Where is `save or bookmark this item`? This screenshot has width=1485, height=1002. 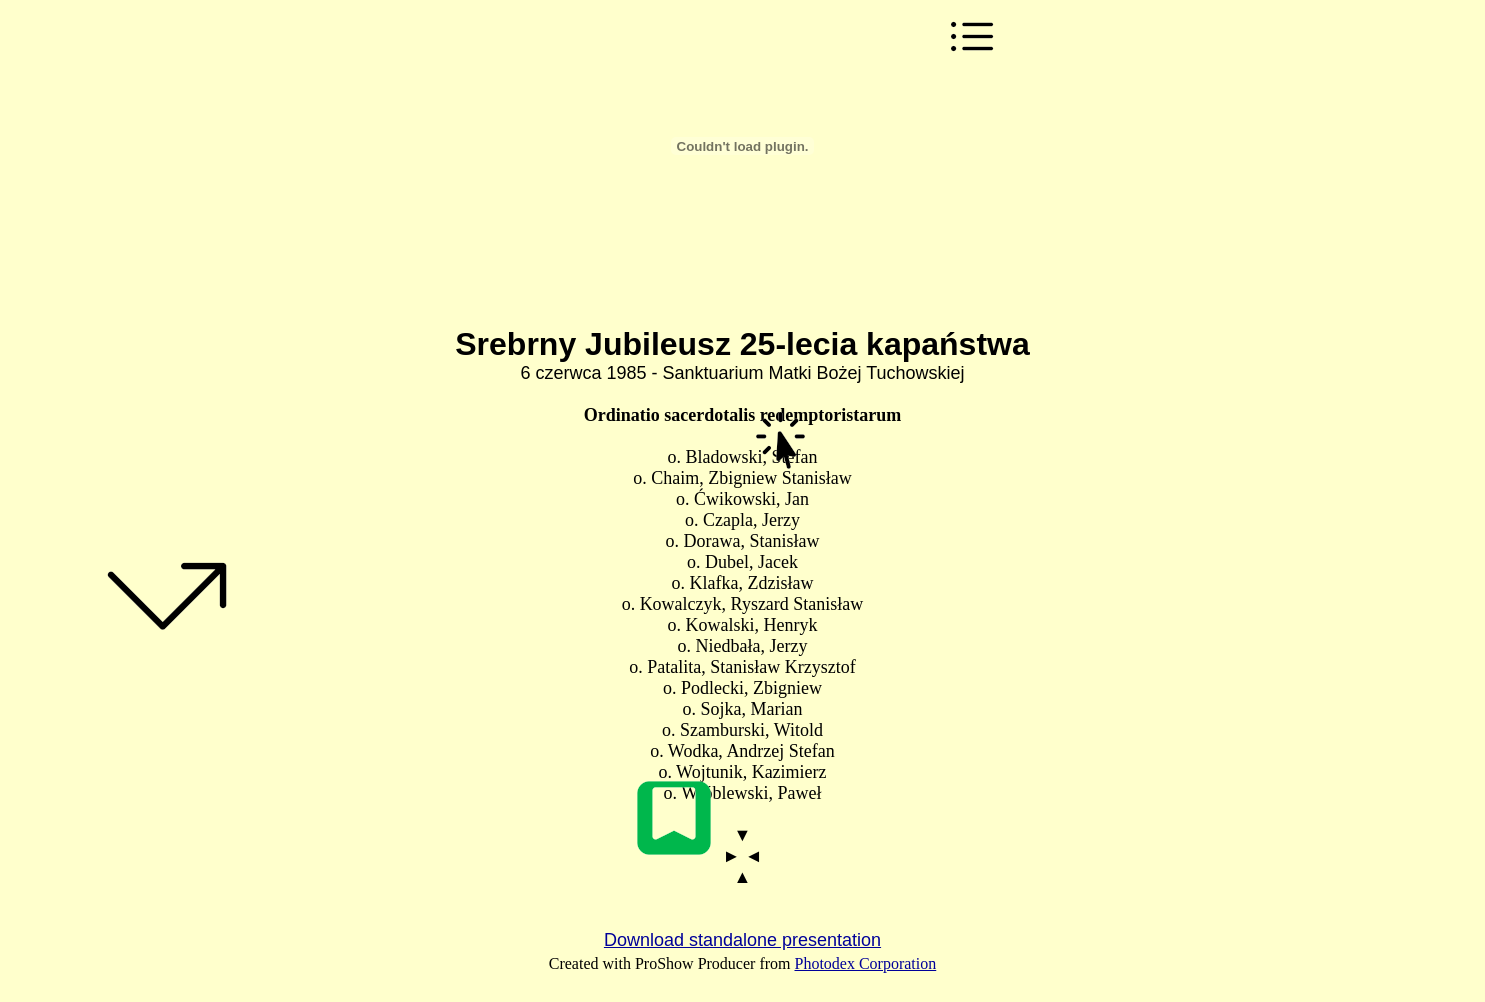 save or bookmark this item is located at coordinates (674, 818).